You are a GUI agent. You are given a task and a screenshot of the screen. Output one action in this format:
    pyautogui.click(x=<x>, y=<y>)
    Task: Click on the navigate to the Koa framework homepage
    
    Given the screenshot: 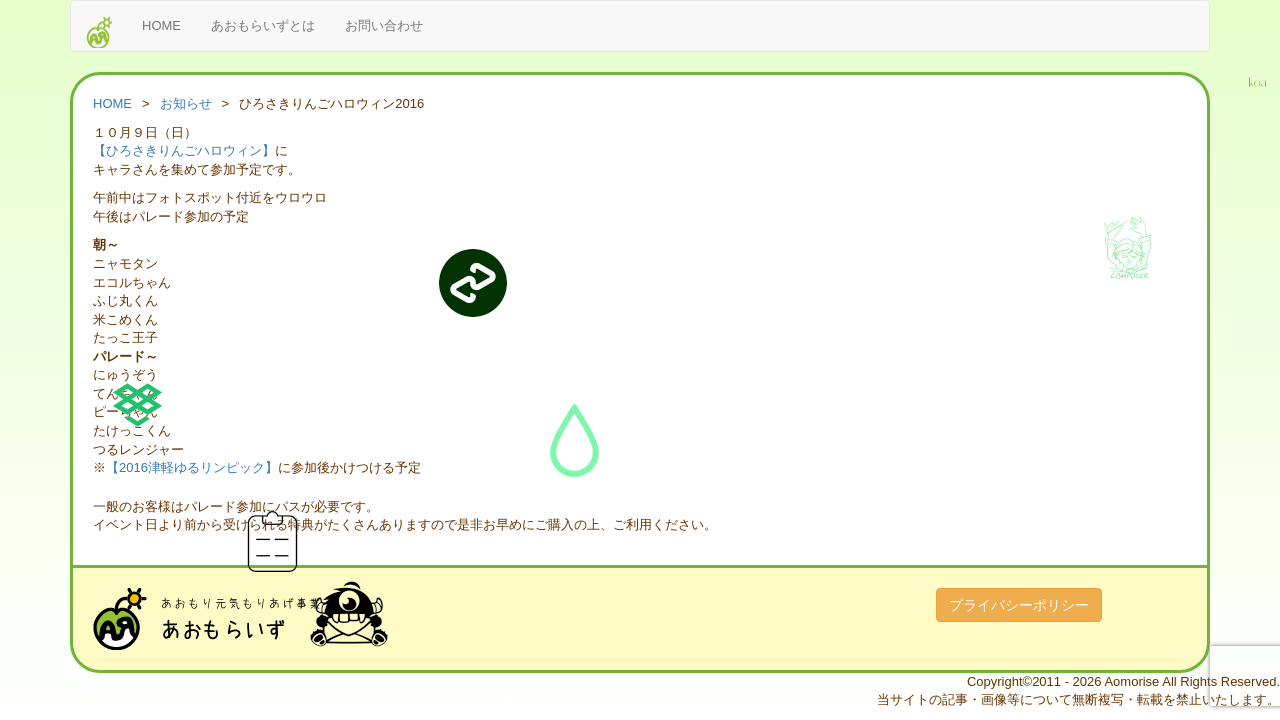 What is the action you would take?
    pyautogui.click(x=1258, y=82)
    